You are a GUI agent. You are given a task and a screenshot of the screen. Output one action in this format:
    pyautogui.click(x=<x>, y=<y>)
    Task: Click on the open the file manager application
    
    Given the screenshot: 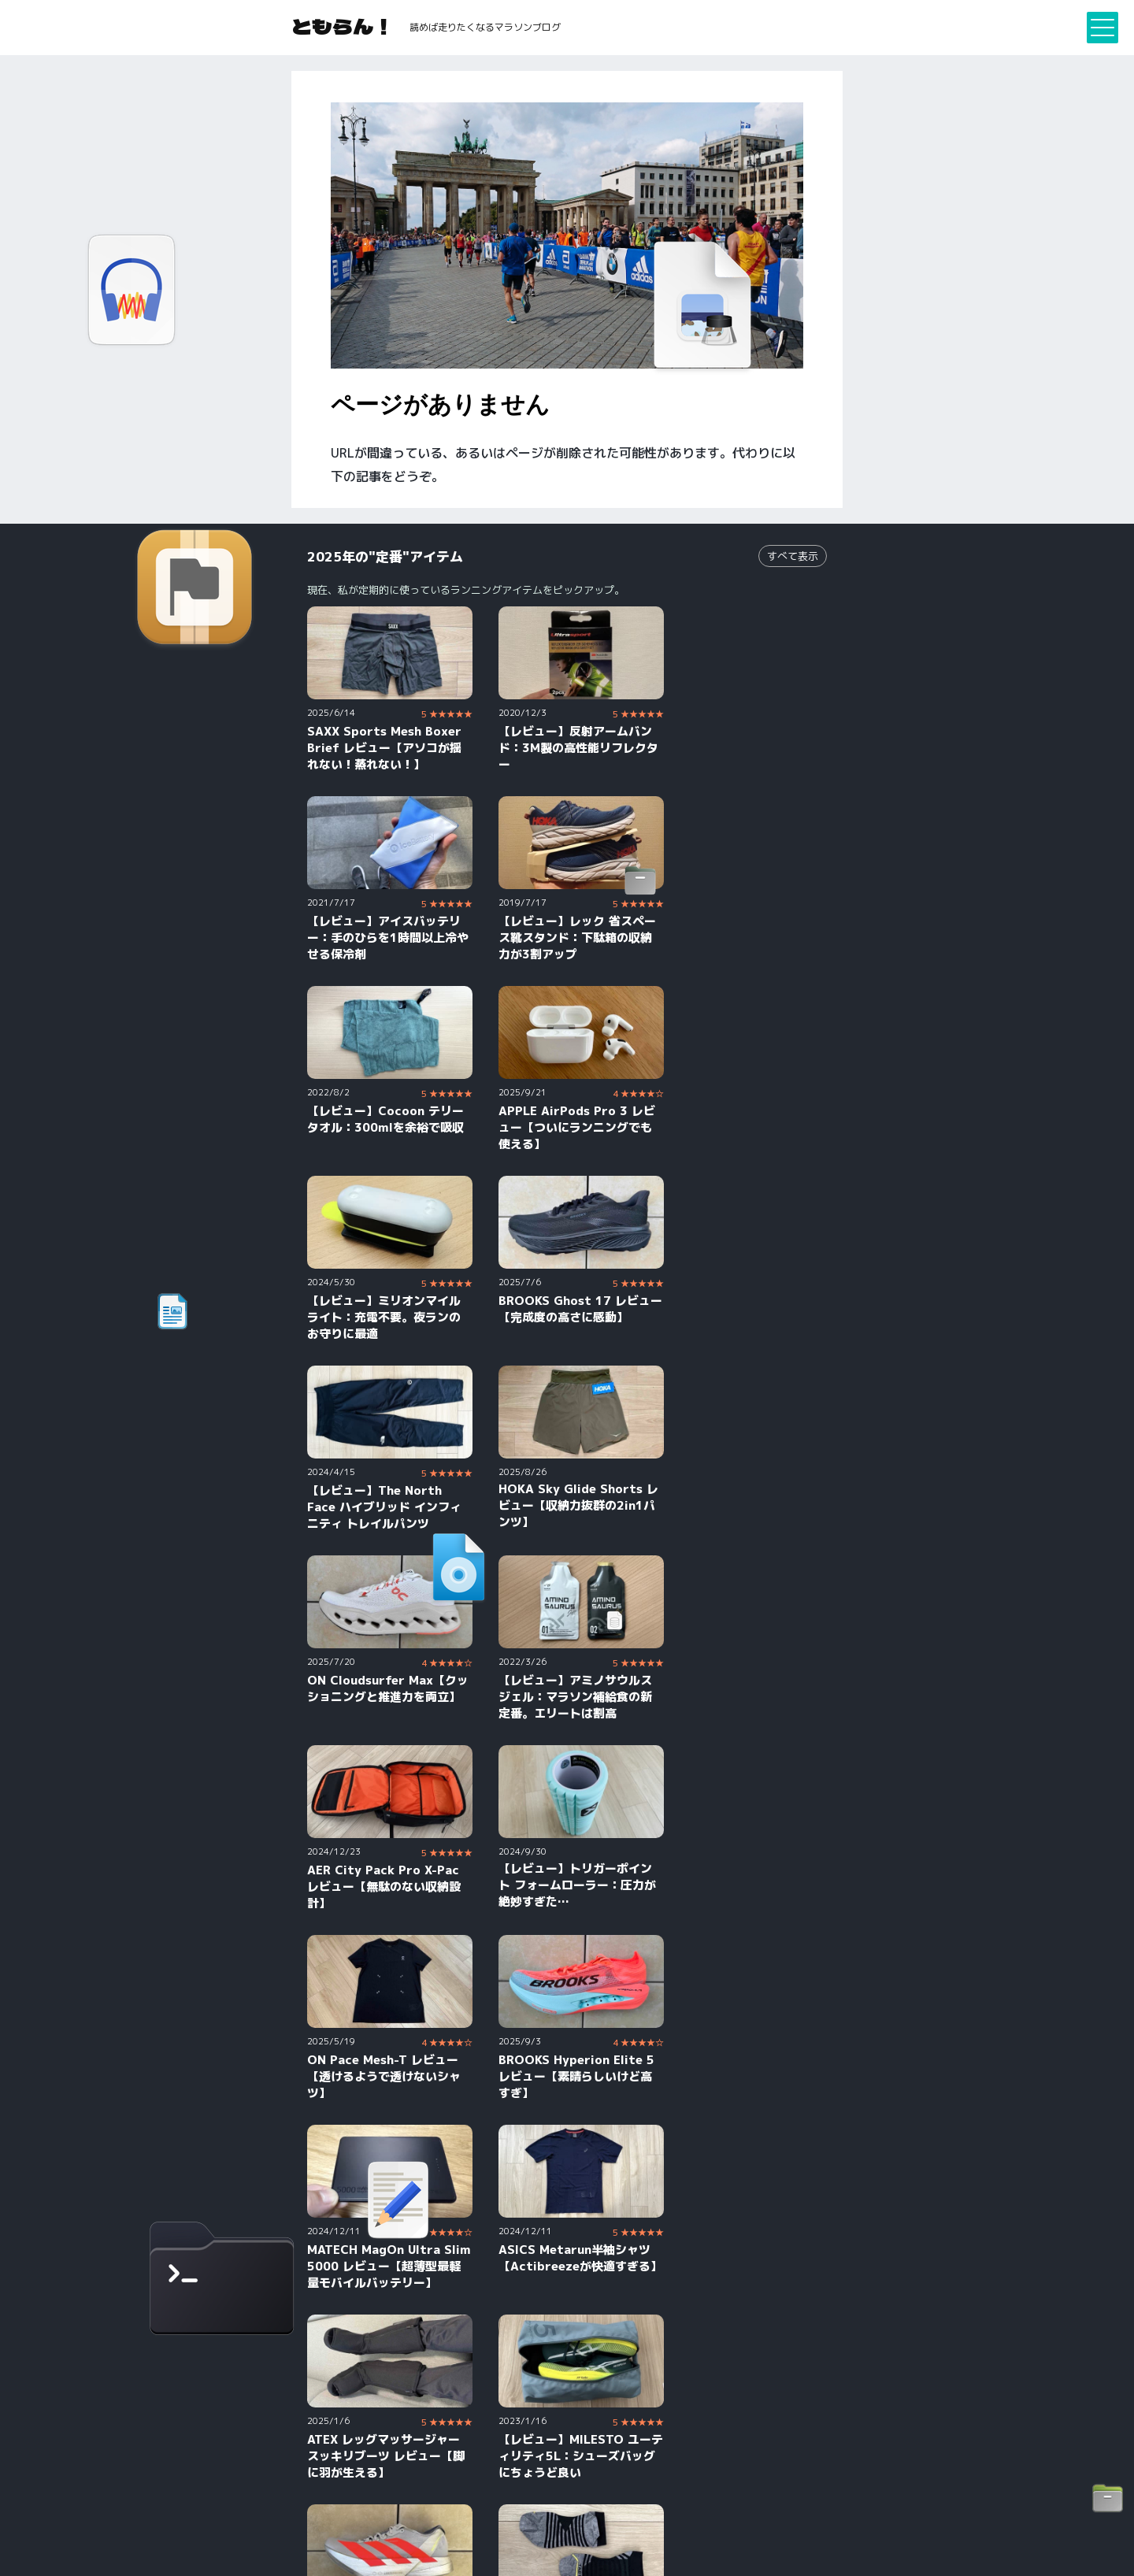 What is the action you would take?
    pyautogui.click(x=640, y=880)
    